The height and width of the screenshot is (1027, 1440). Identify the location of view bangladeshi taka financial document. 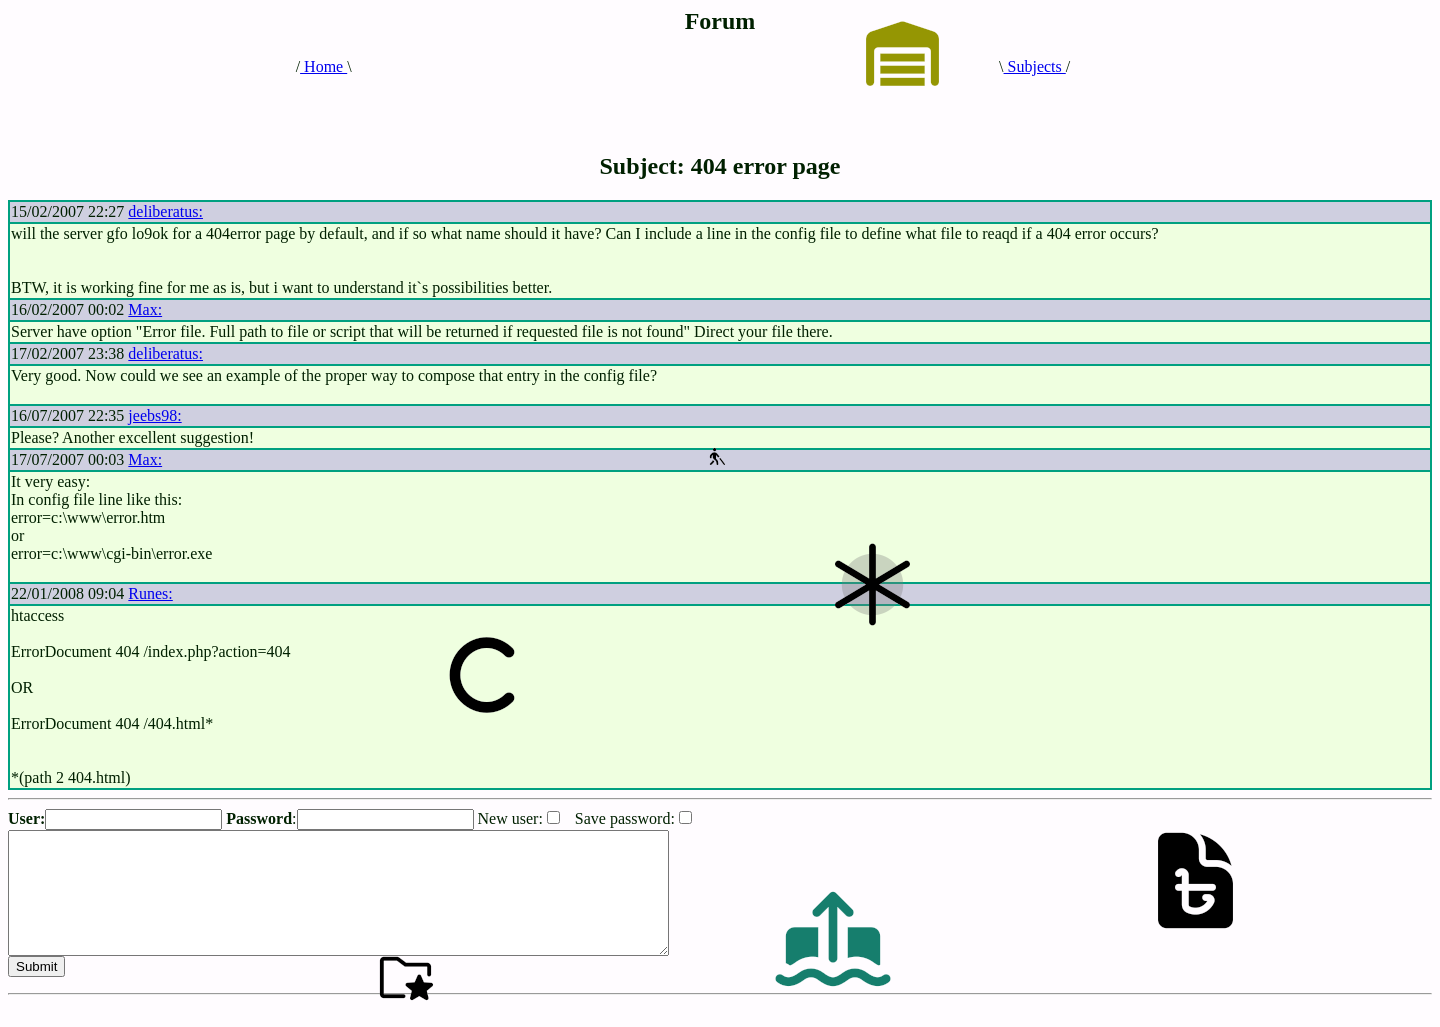
(1195, 880).